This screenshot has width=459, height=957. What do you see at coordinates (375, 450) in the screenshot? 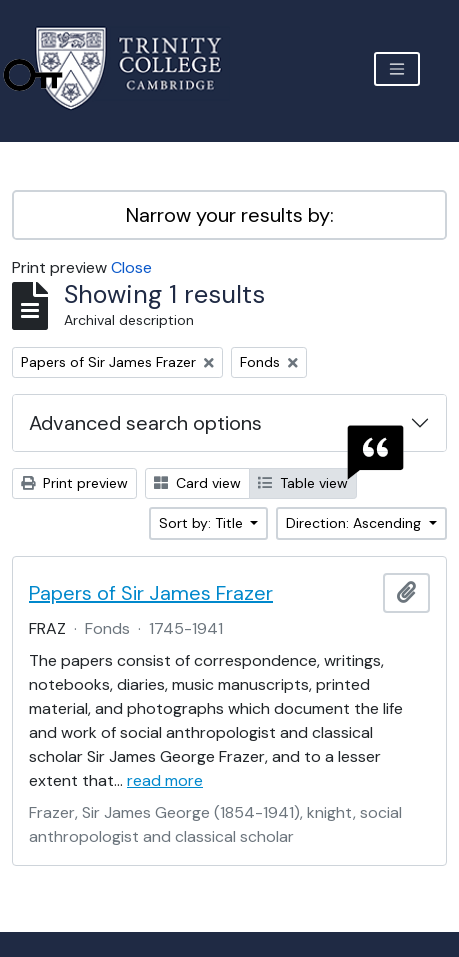
I see `view quoted messages` at bounding box center [375, 450].